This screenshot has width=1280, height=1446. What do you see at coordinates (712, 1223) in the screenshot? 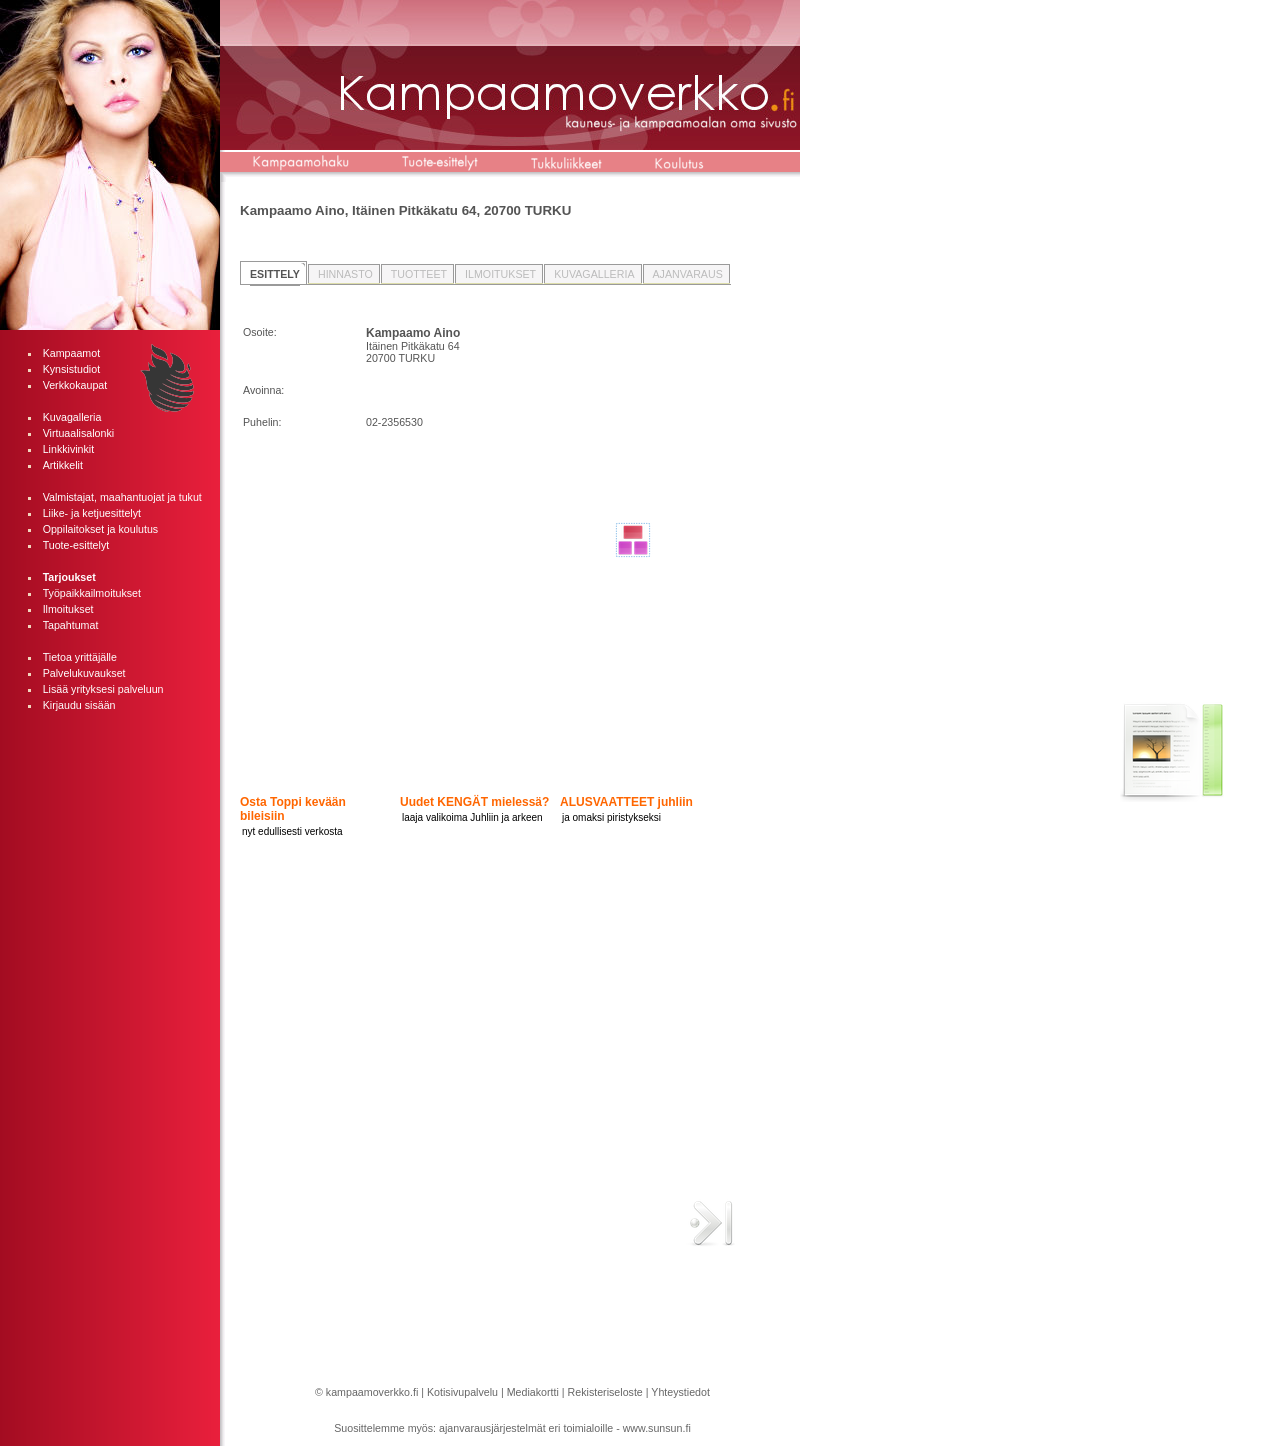
I see `skip to the last item in a list or sequence` at bounding box center [712, 1223].